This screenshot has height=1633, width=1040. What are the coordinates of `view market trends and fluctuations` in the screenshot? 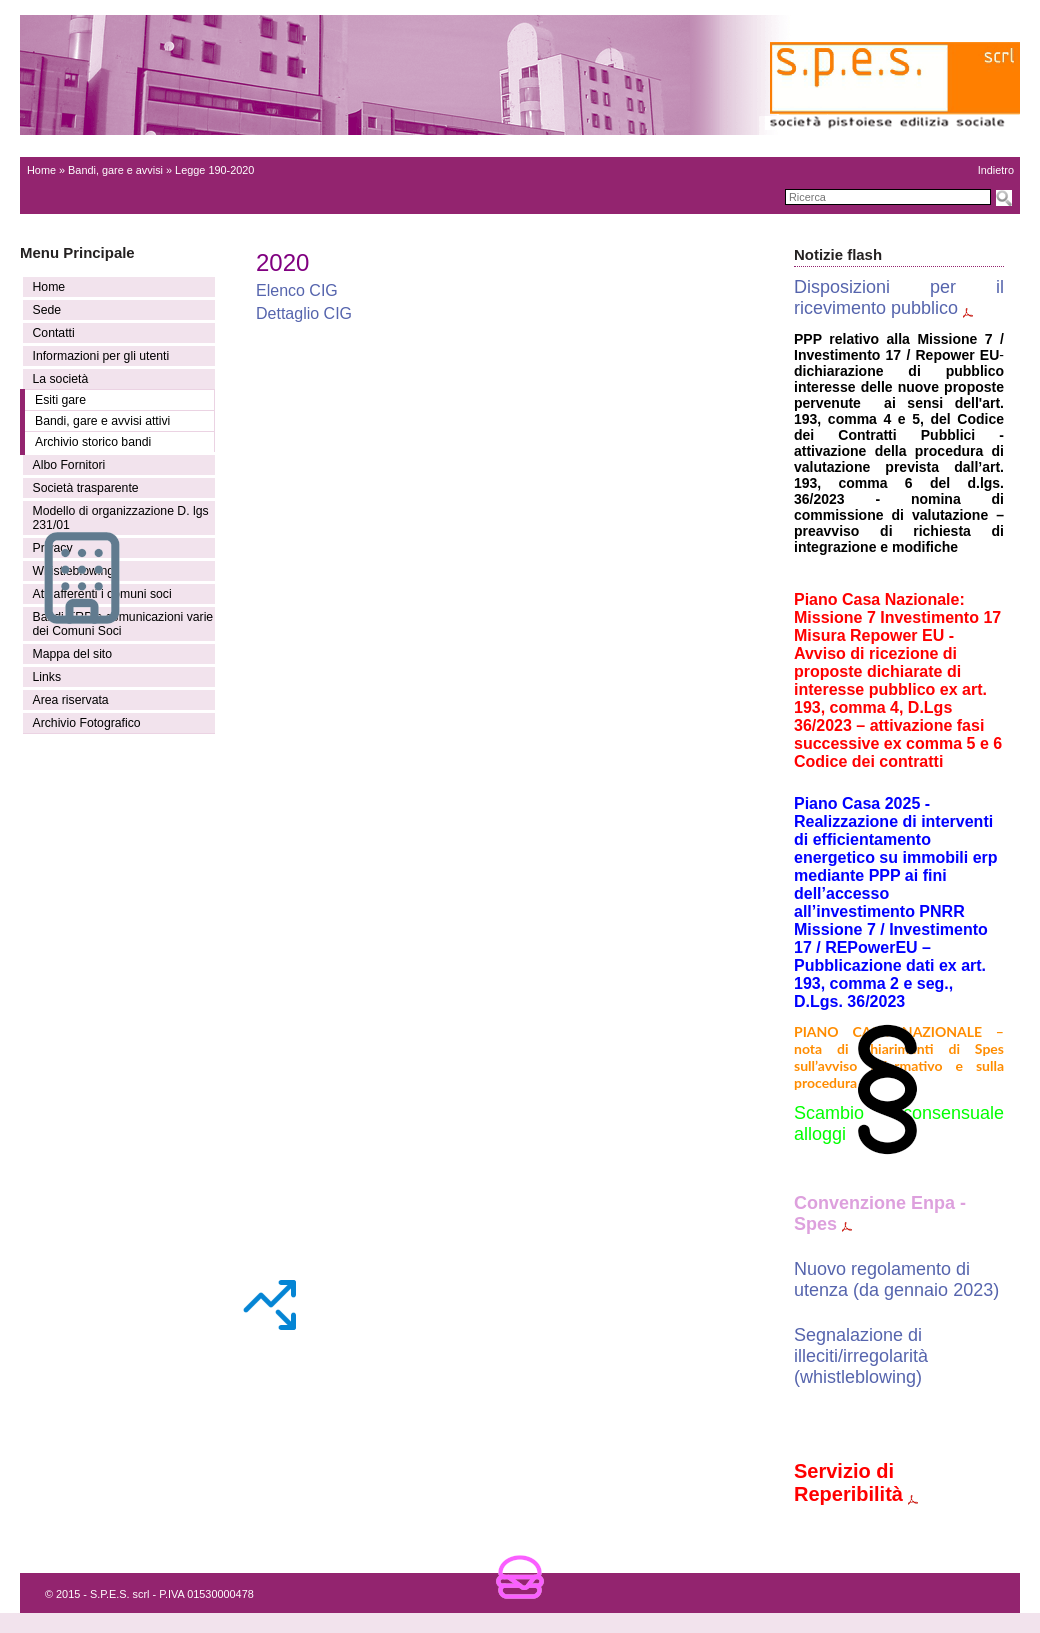 It's located at (271, 1305).